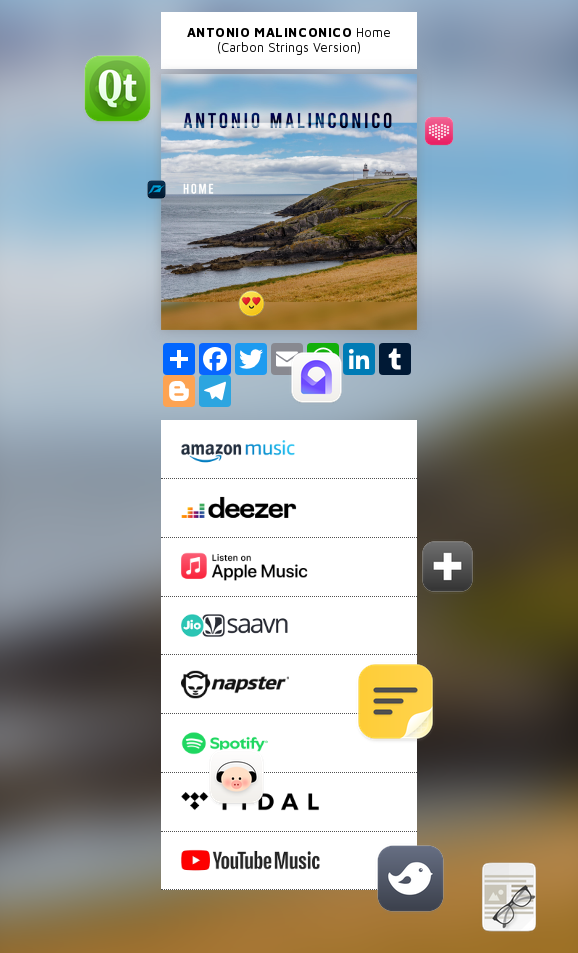 Image resolution: width=578 pixels, height=953 pixels. I want to click on launch qt creator for ubuntu development, so click(117, 88).